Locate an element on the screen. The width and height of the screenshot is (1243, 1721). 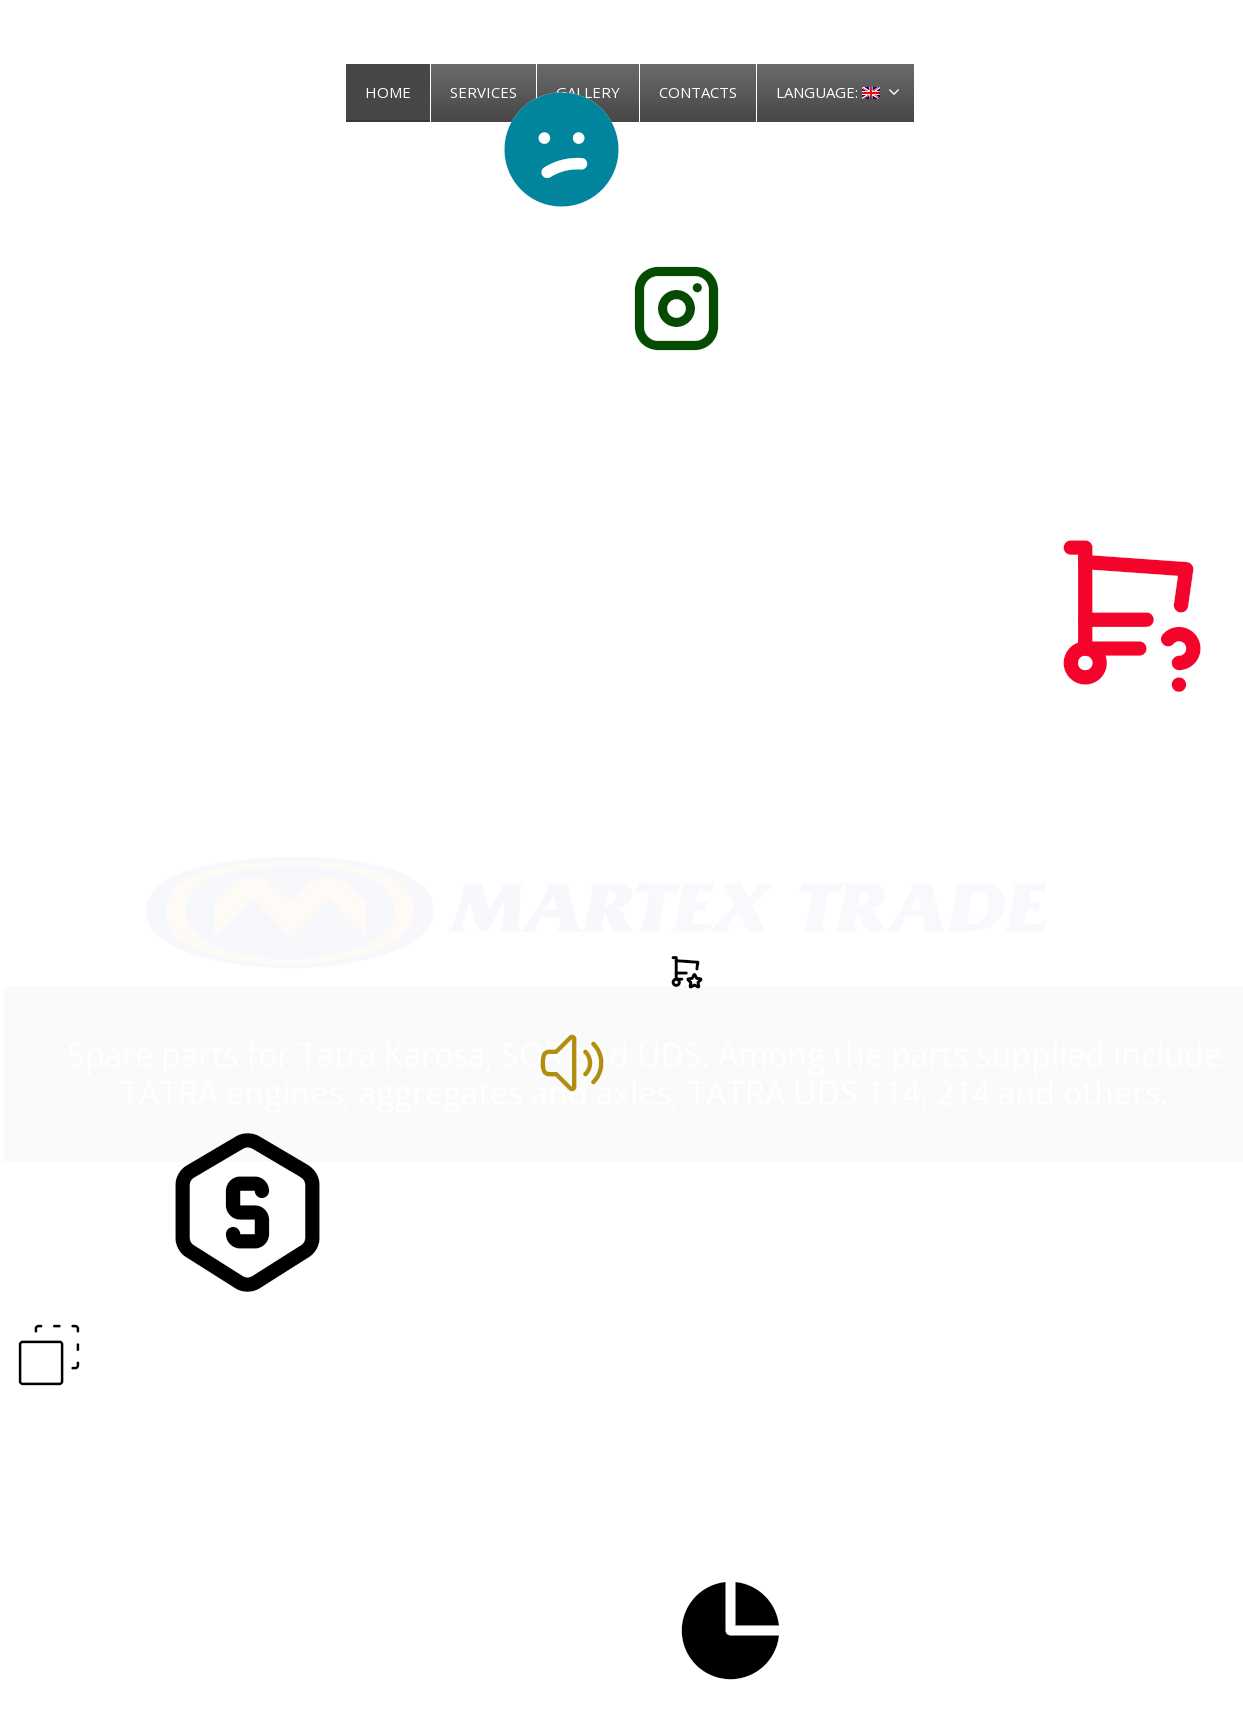
indicates a confused or uncertain state is located at coordinates (561, 149).